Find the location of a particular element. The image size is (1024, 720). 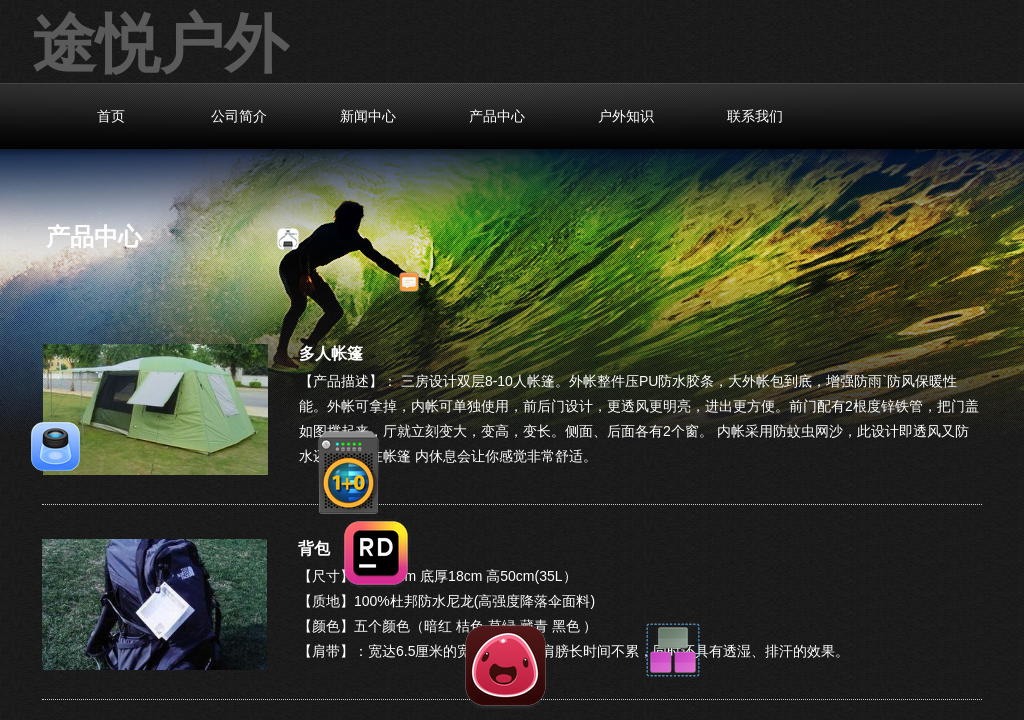

launch slime rancher game is located at coordinates (505, 665).